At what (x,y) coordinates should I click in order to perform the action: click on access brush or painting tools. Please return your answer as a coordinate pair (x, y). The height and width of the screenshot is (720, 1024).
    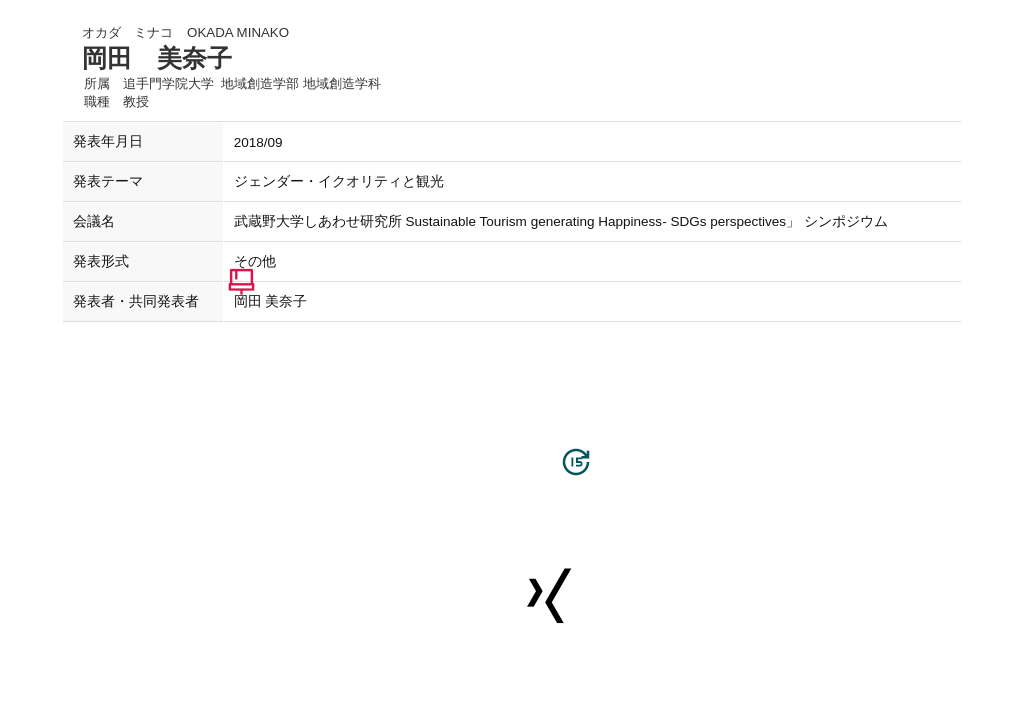
    Looking at the image, I should click on (241, 280).